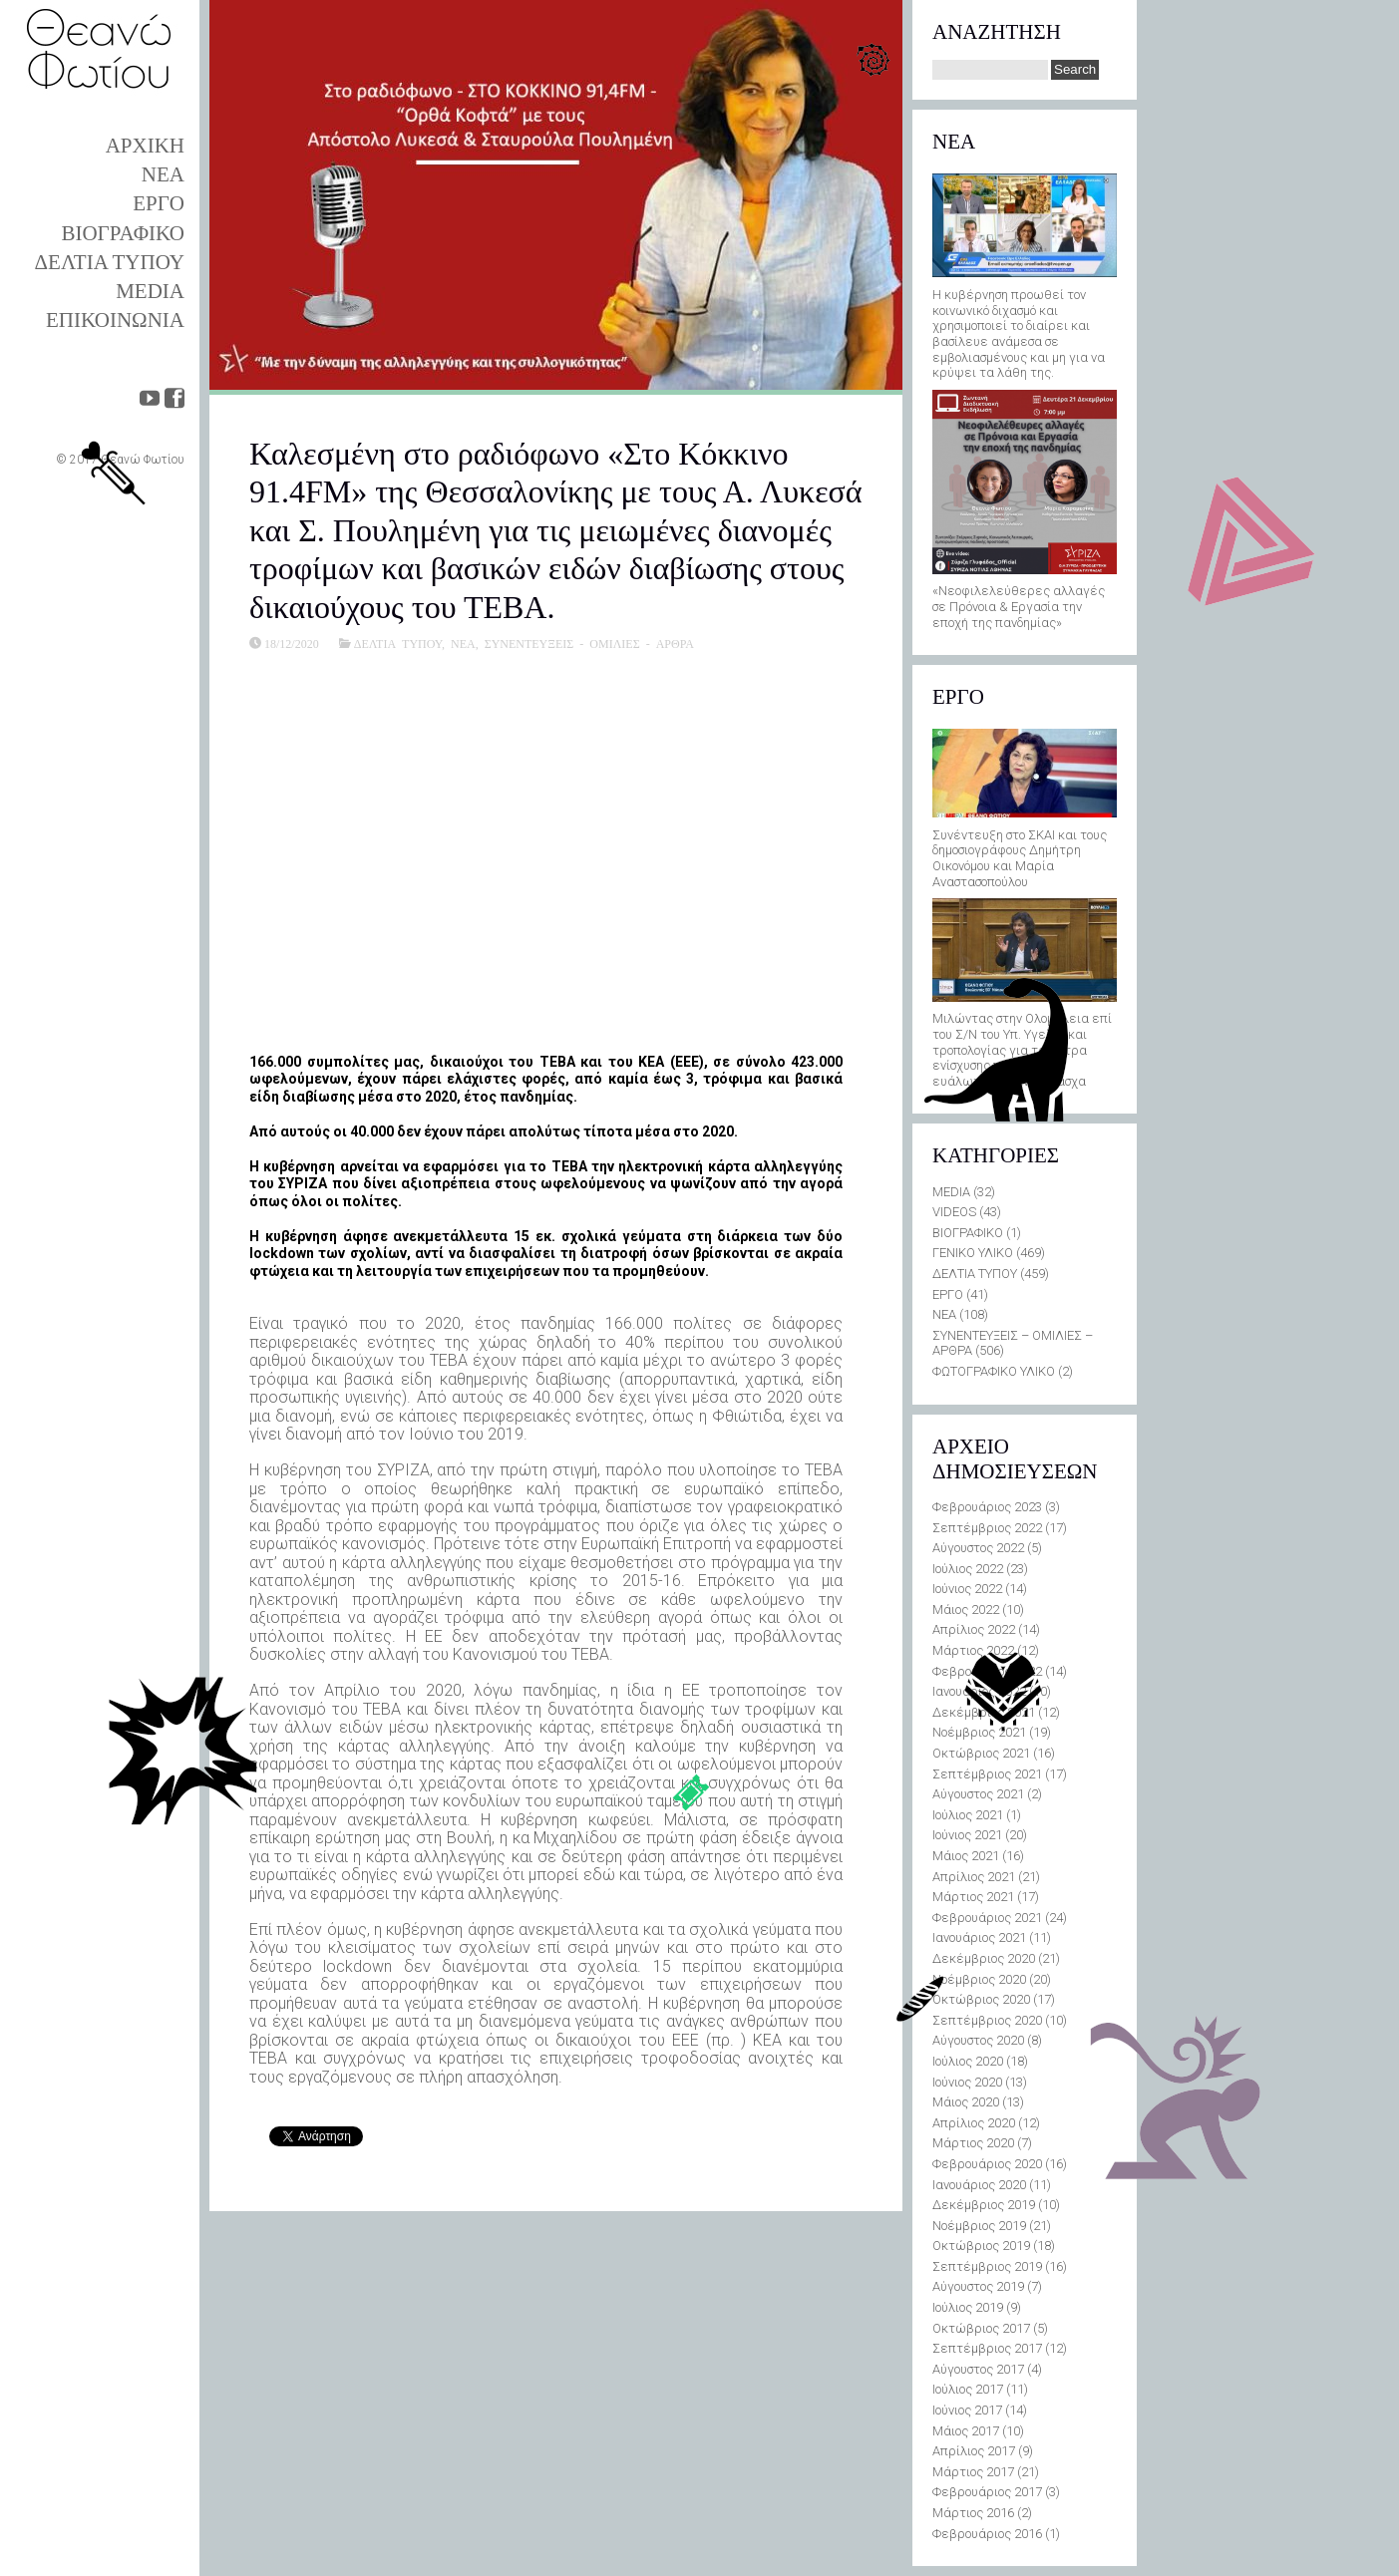  What do you see at coordinates (114, 474) in the screenshot?
I see `inject love or affection in a game` at bounding box center [114, 474].